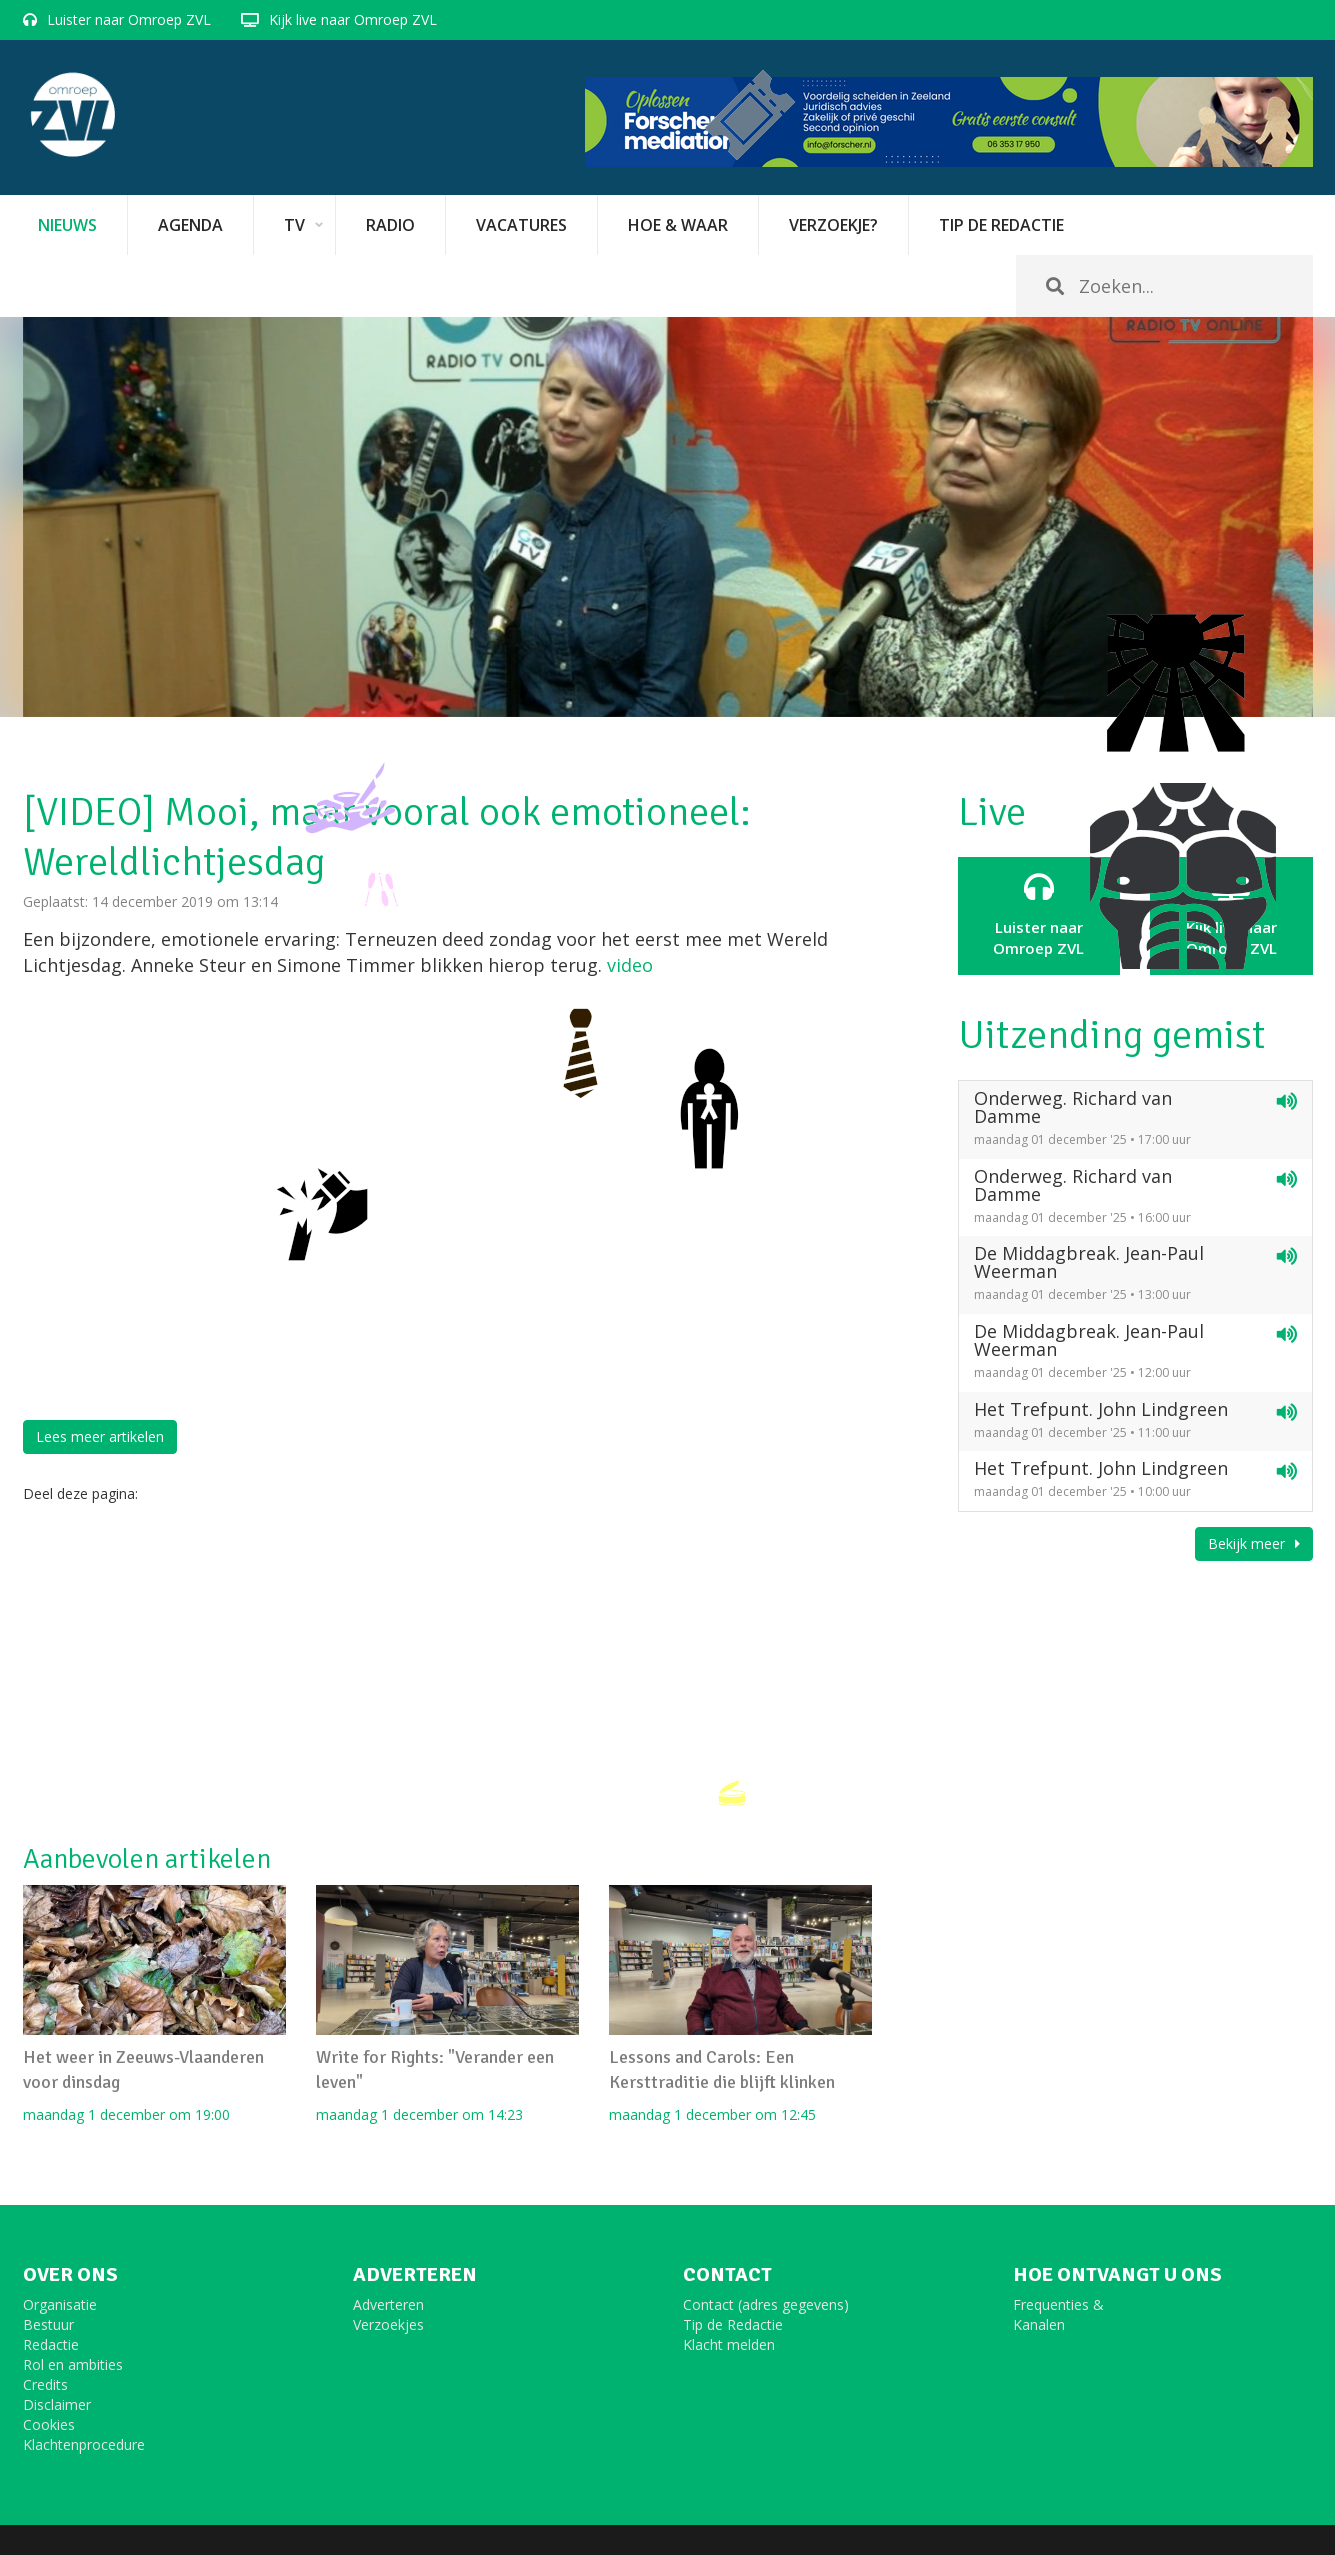 This screenshot has height=2555, width=1335. What do you see at coordinates (708, 1108) in the screenshot?
I see `access meditation or mindfulness features` at bounding box center [708, 1108].